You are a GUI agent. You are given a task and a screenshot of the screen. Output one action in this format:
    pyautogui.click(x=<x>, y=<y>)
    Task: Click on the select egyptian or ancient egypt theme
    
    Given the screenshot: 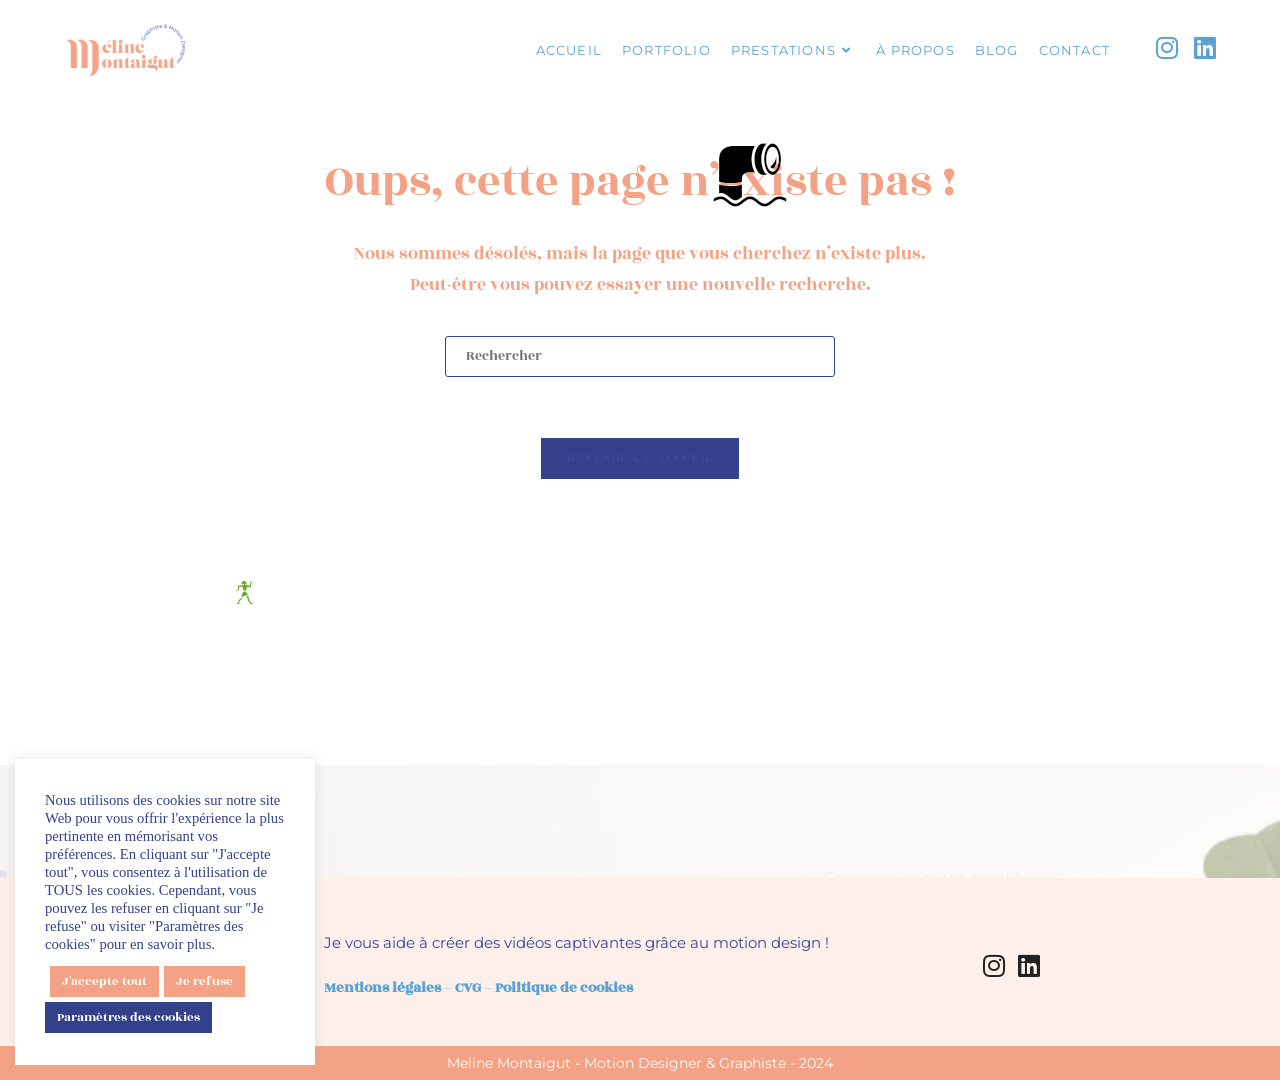 What is the action you would take?
    pyautogui.click(x=244, y=592)
    